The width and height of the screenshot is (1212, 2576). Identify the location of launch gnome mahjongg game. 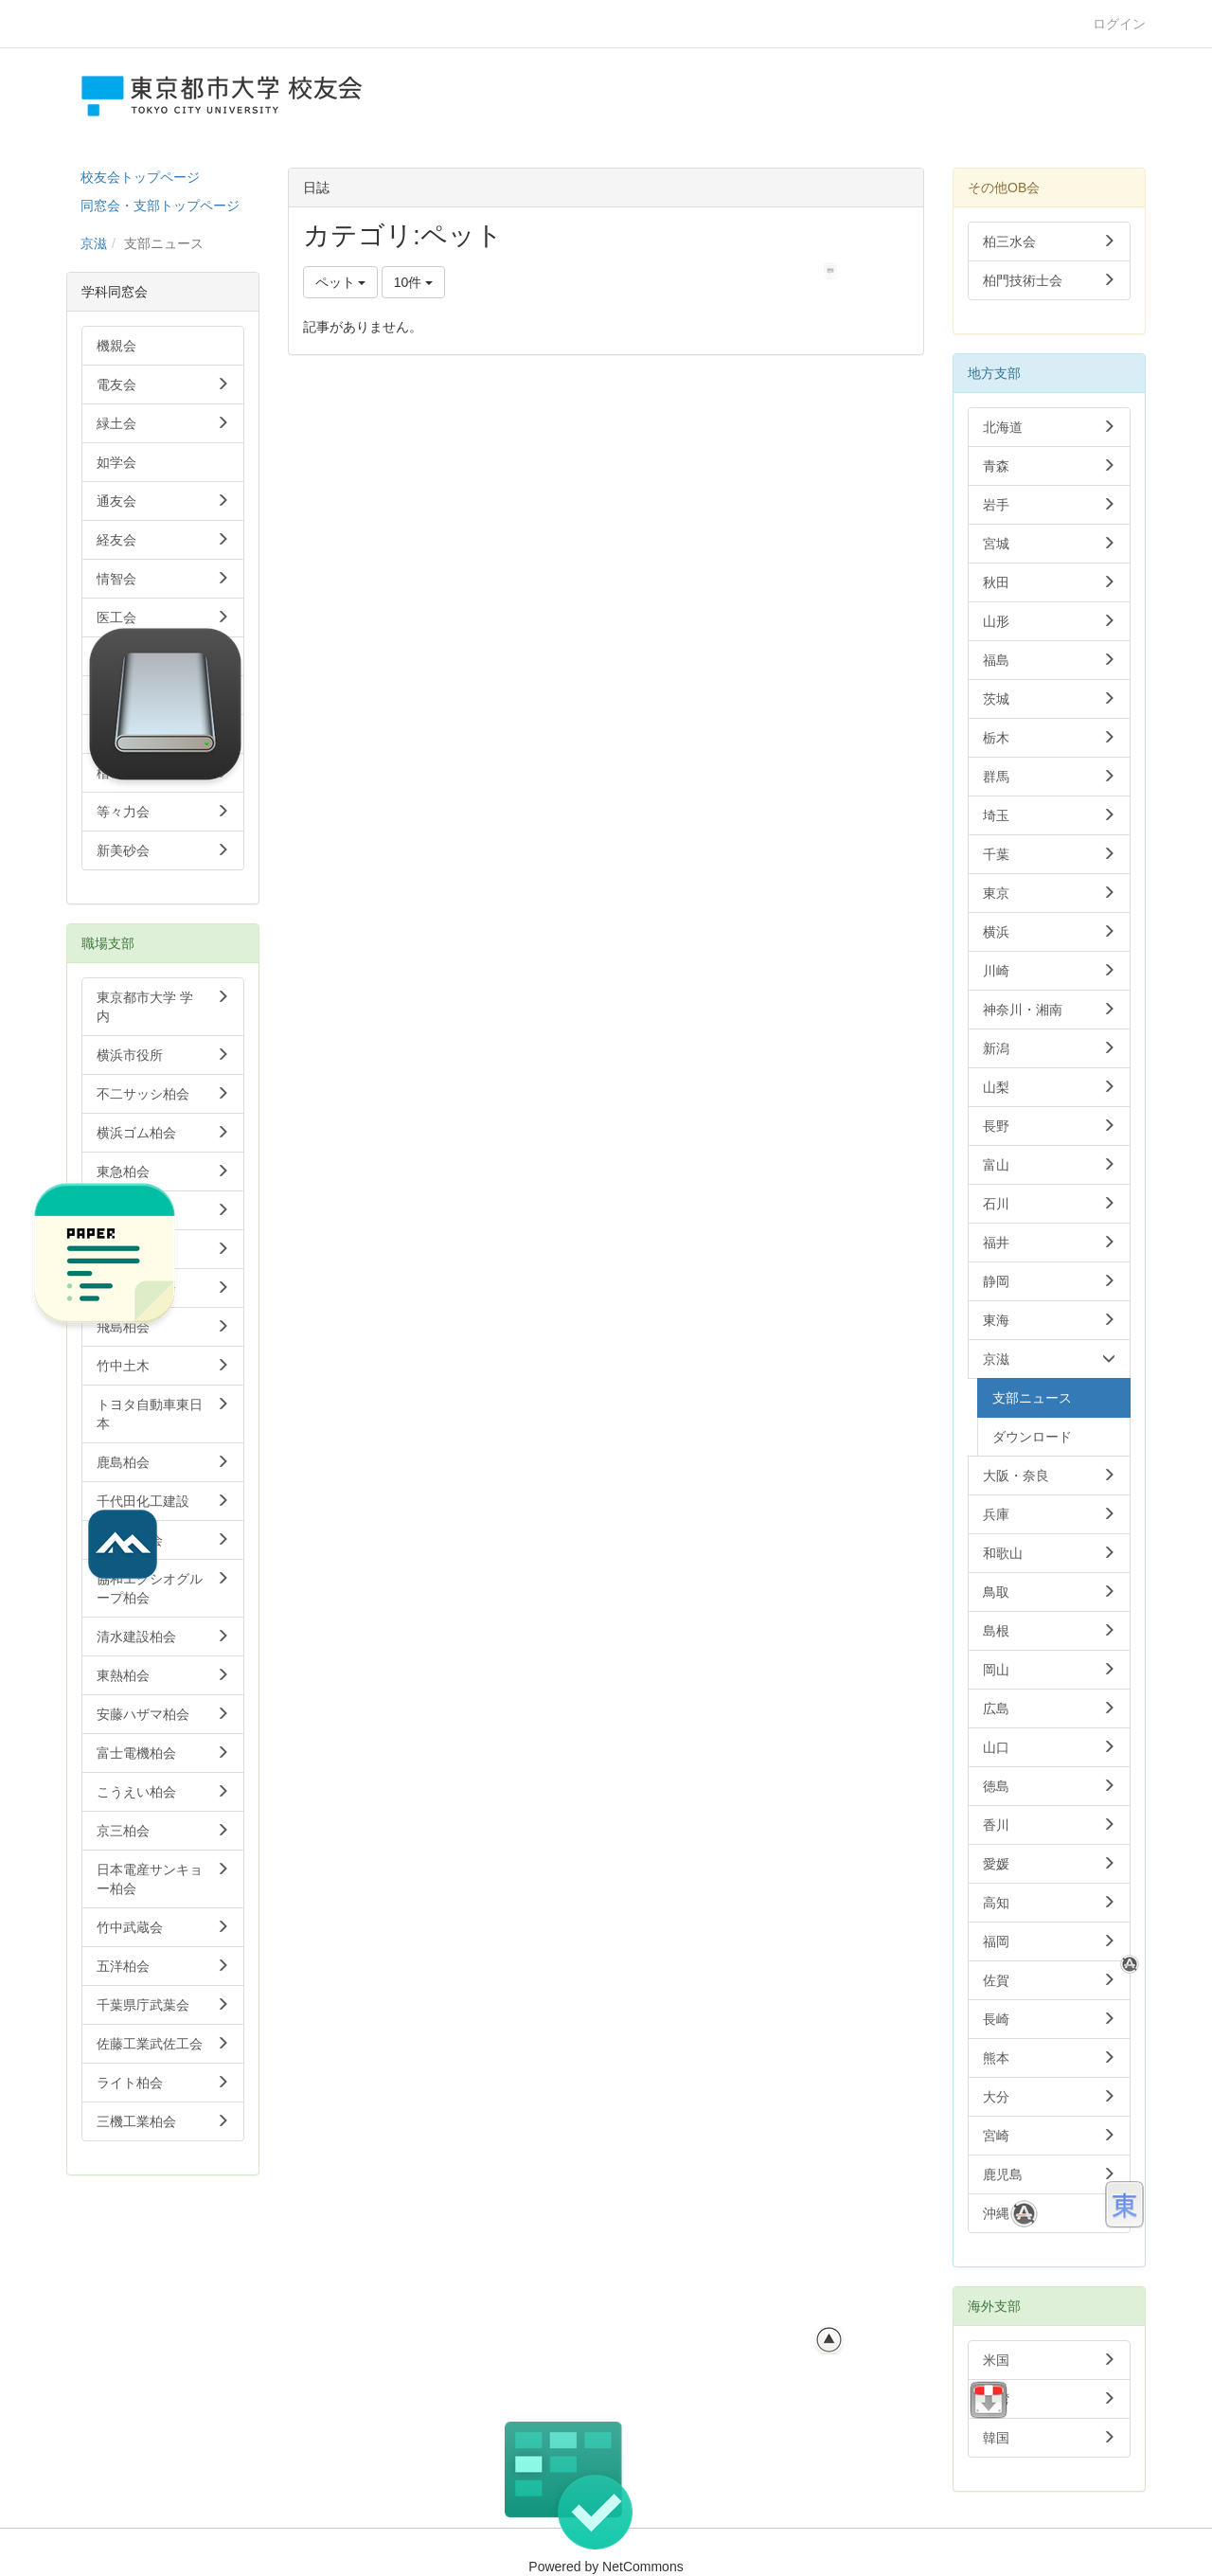
(1124, 2204).